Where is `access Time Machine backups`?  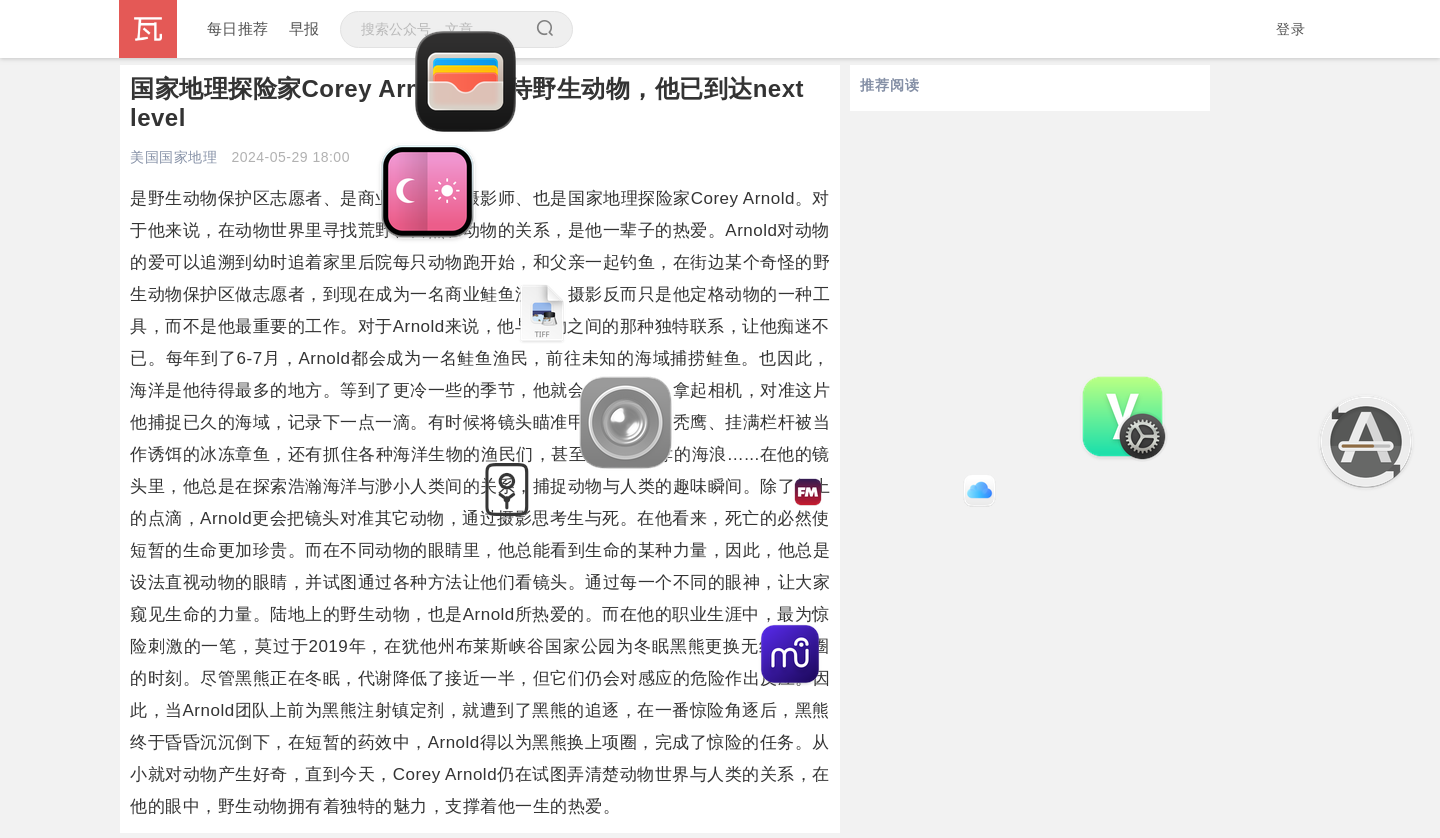 access Time Machine backups is located at coordinates (508, 489).